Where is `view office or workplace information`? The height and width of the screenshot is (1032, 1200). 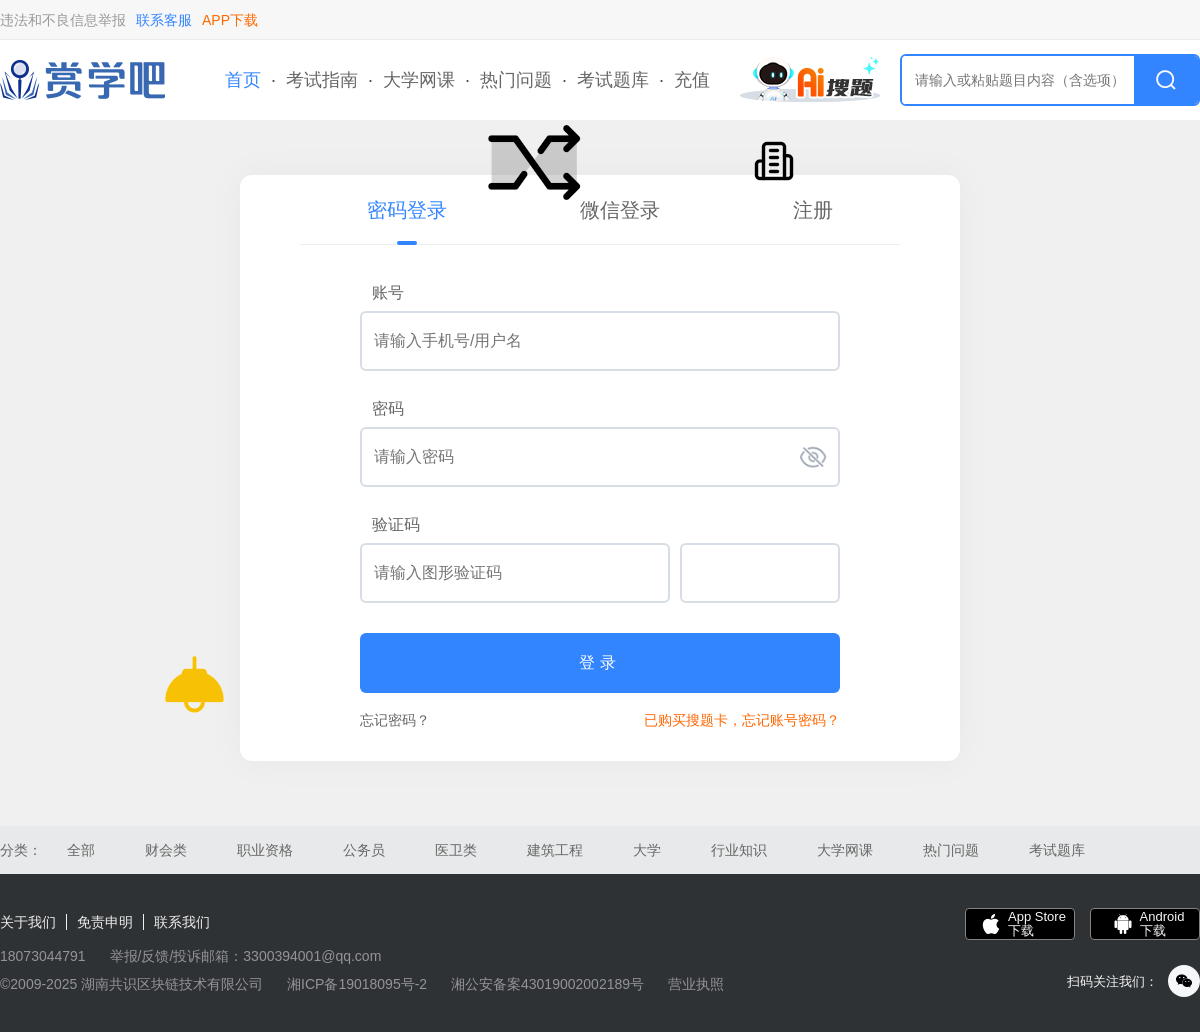 view office or workplace information is located at coordinates (774, 161).